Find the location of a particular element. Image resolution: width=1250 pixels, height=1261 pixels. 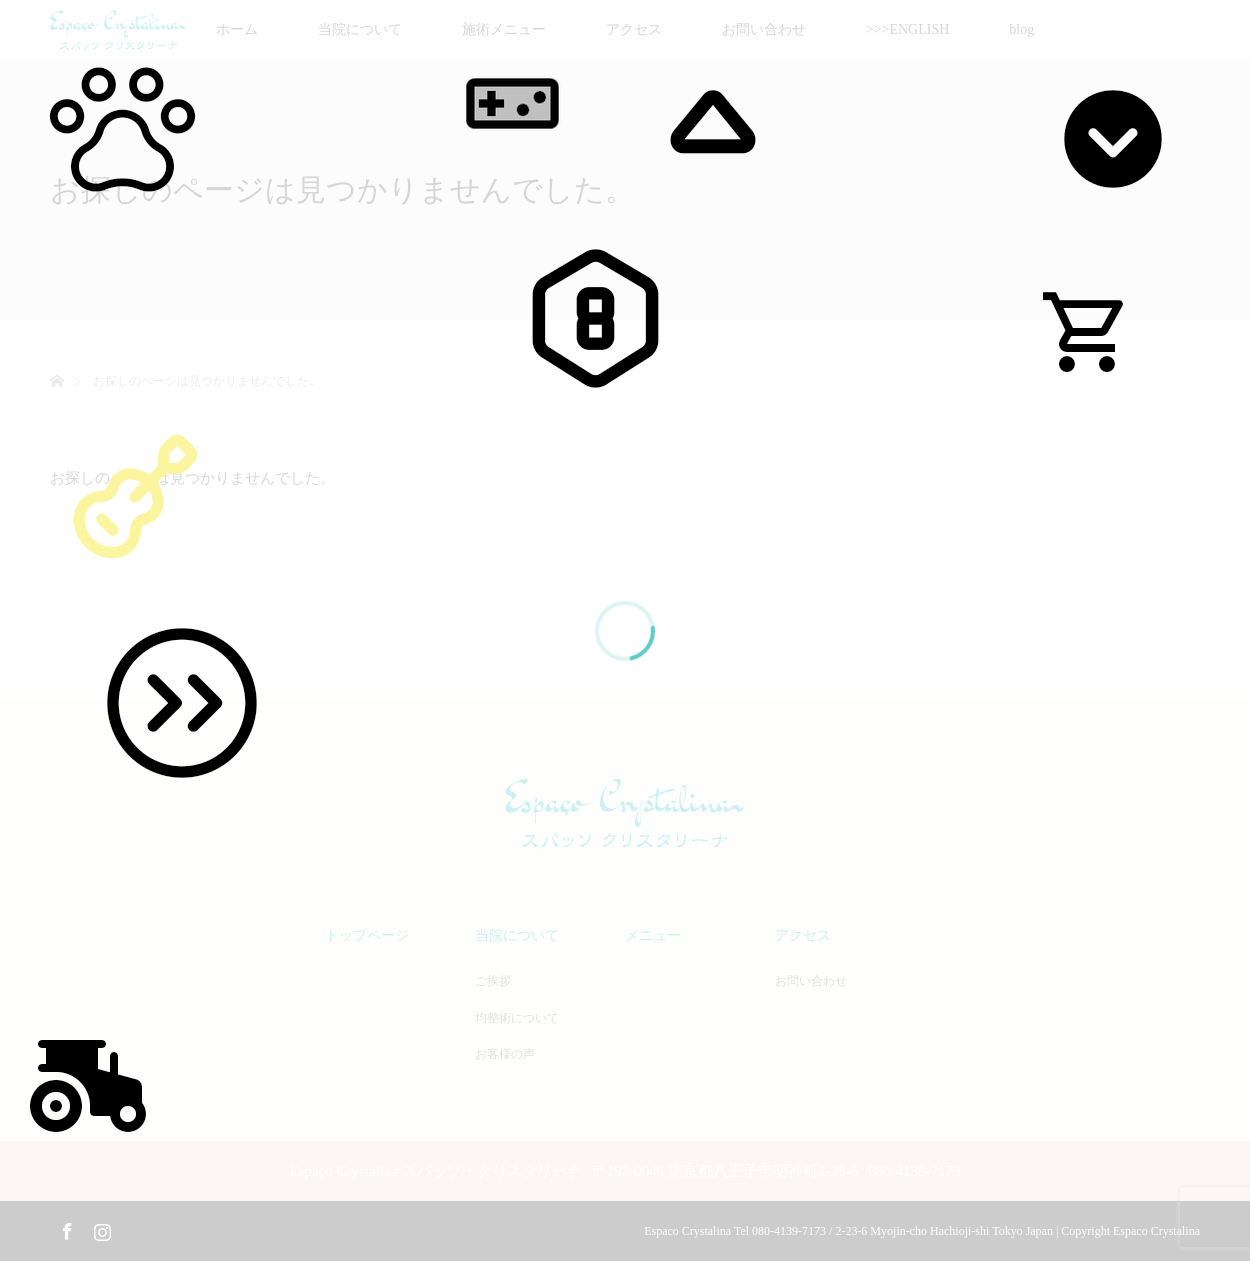

access games or gaming features is located at coordinates (512, 103).